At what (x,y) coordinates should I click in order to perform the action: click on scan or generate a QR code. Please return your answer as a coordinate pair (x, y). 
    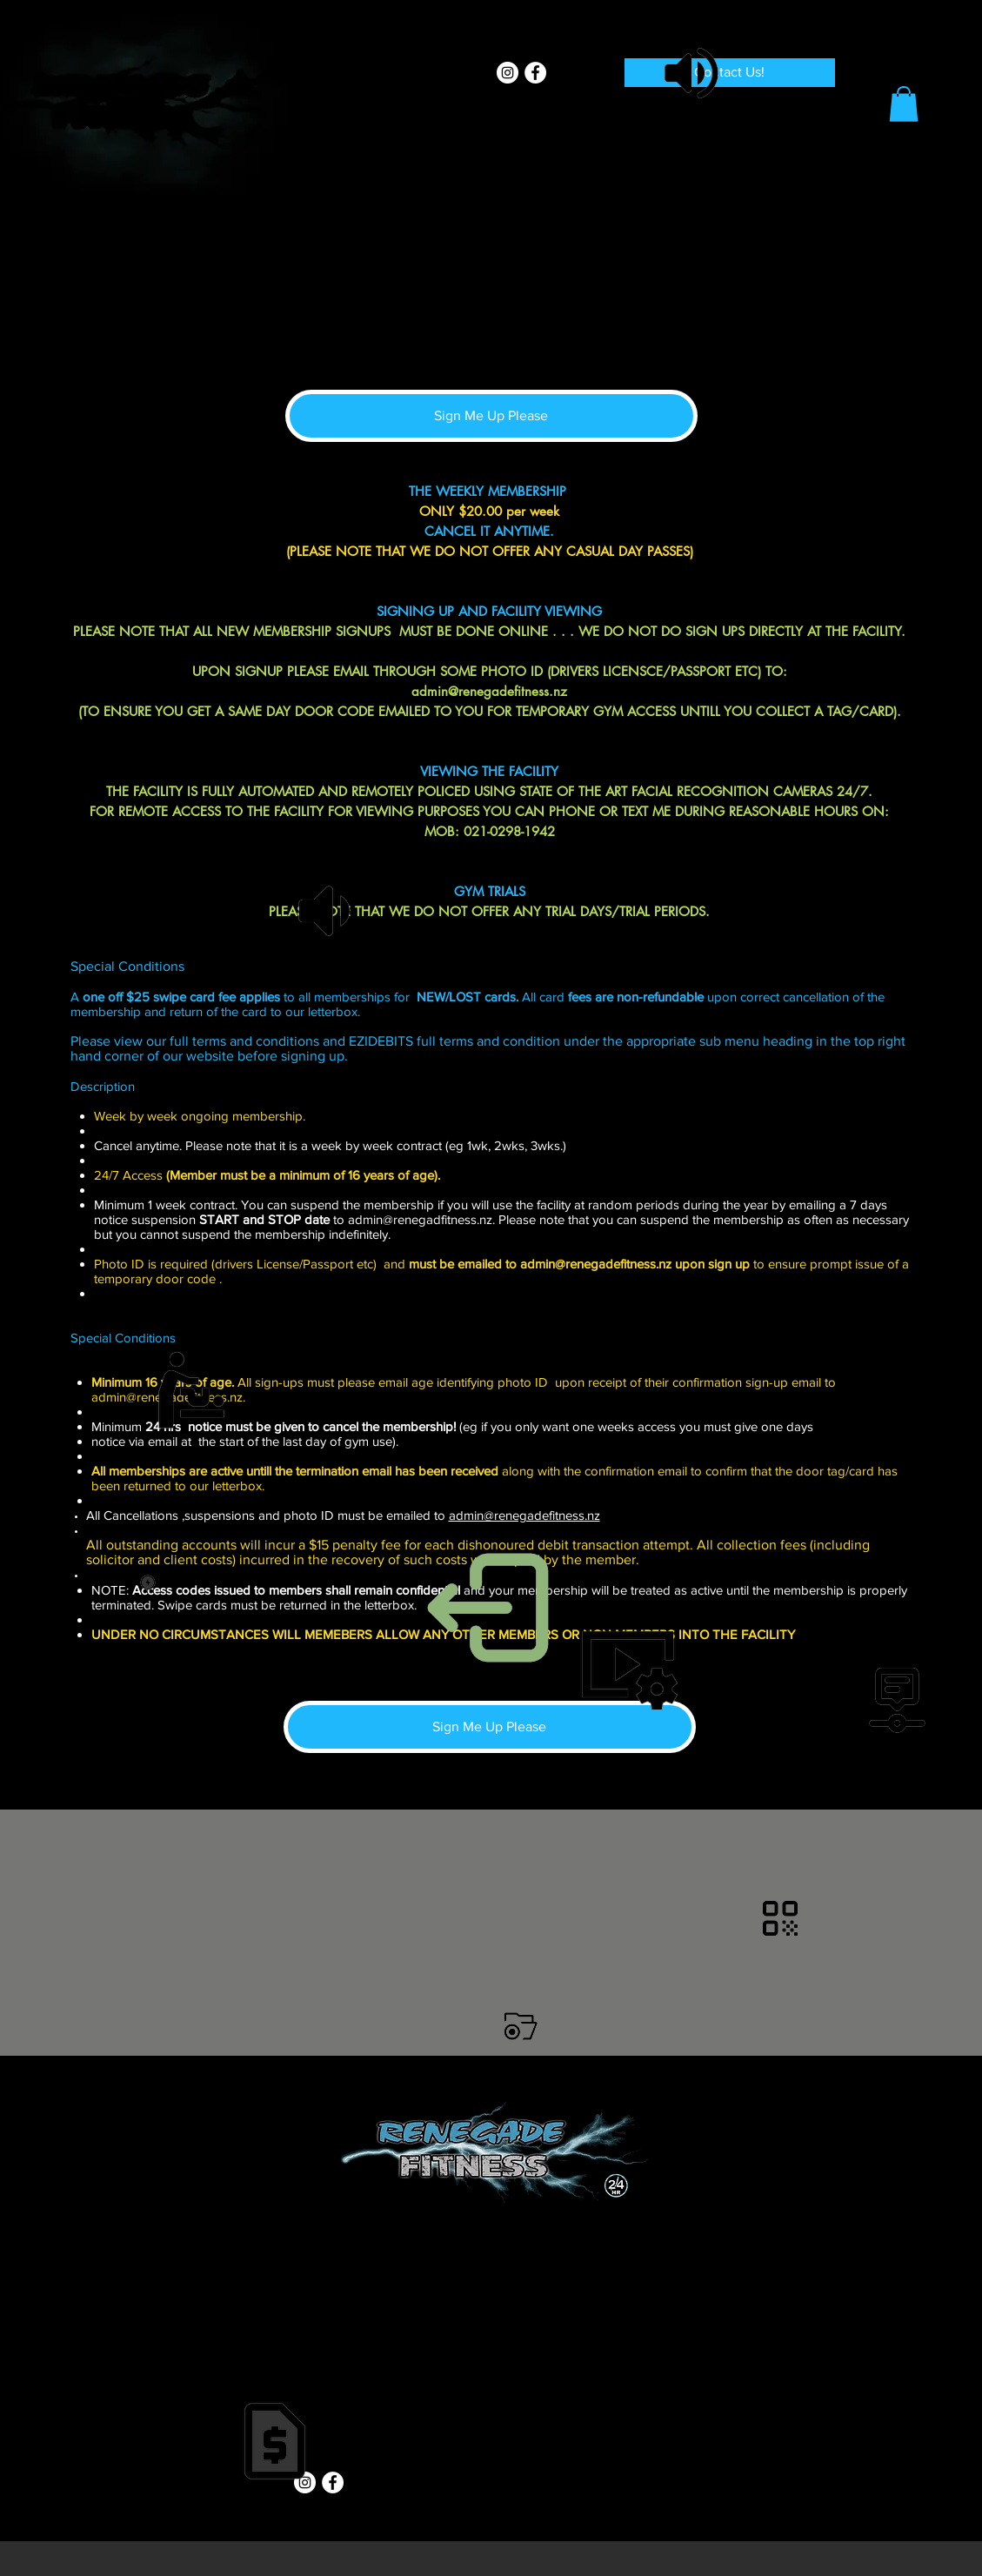
    Looking at the image, I should click on (780, 1918).